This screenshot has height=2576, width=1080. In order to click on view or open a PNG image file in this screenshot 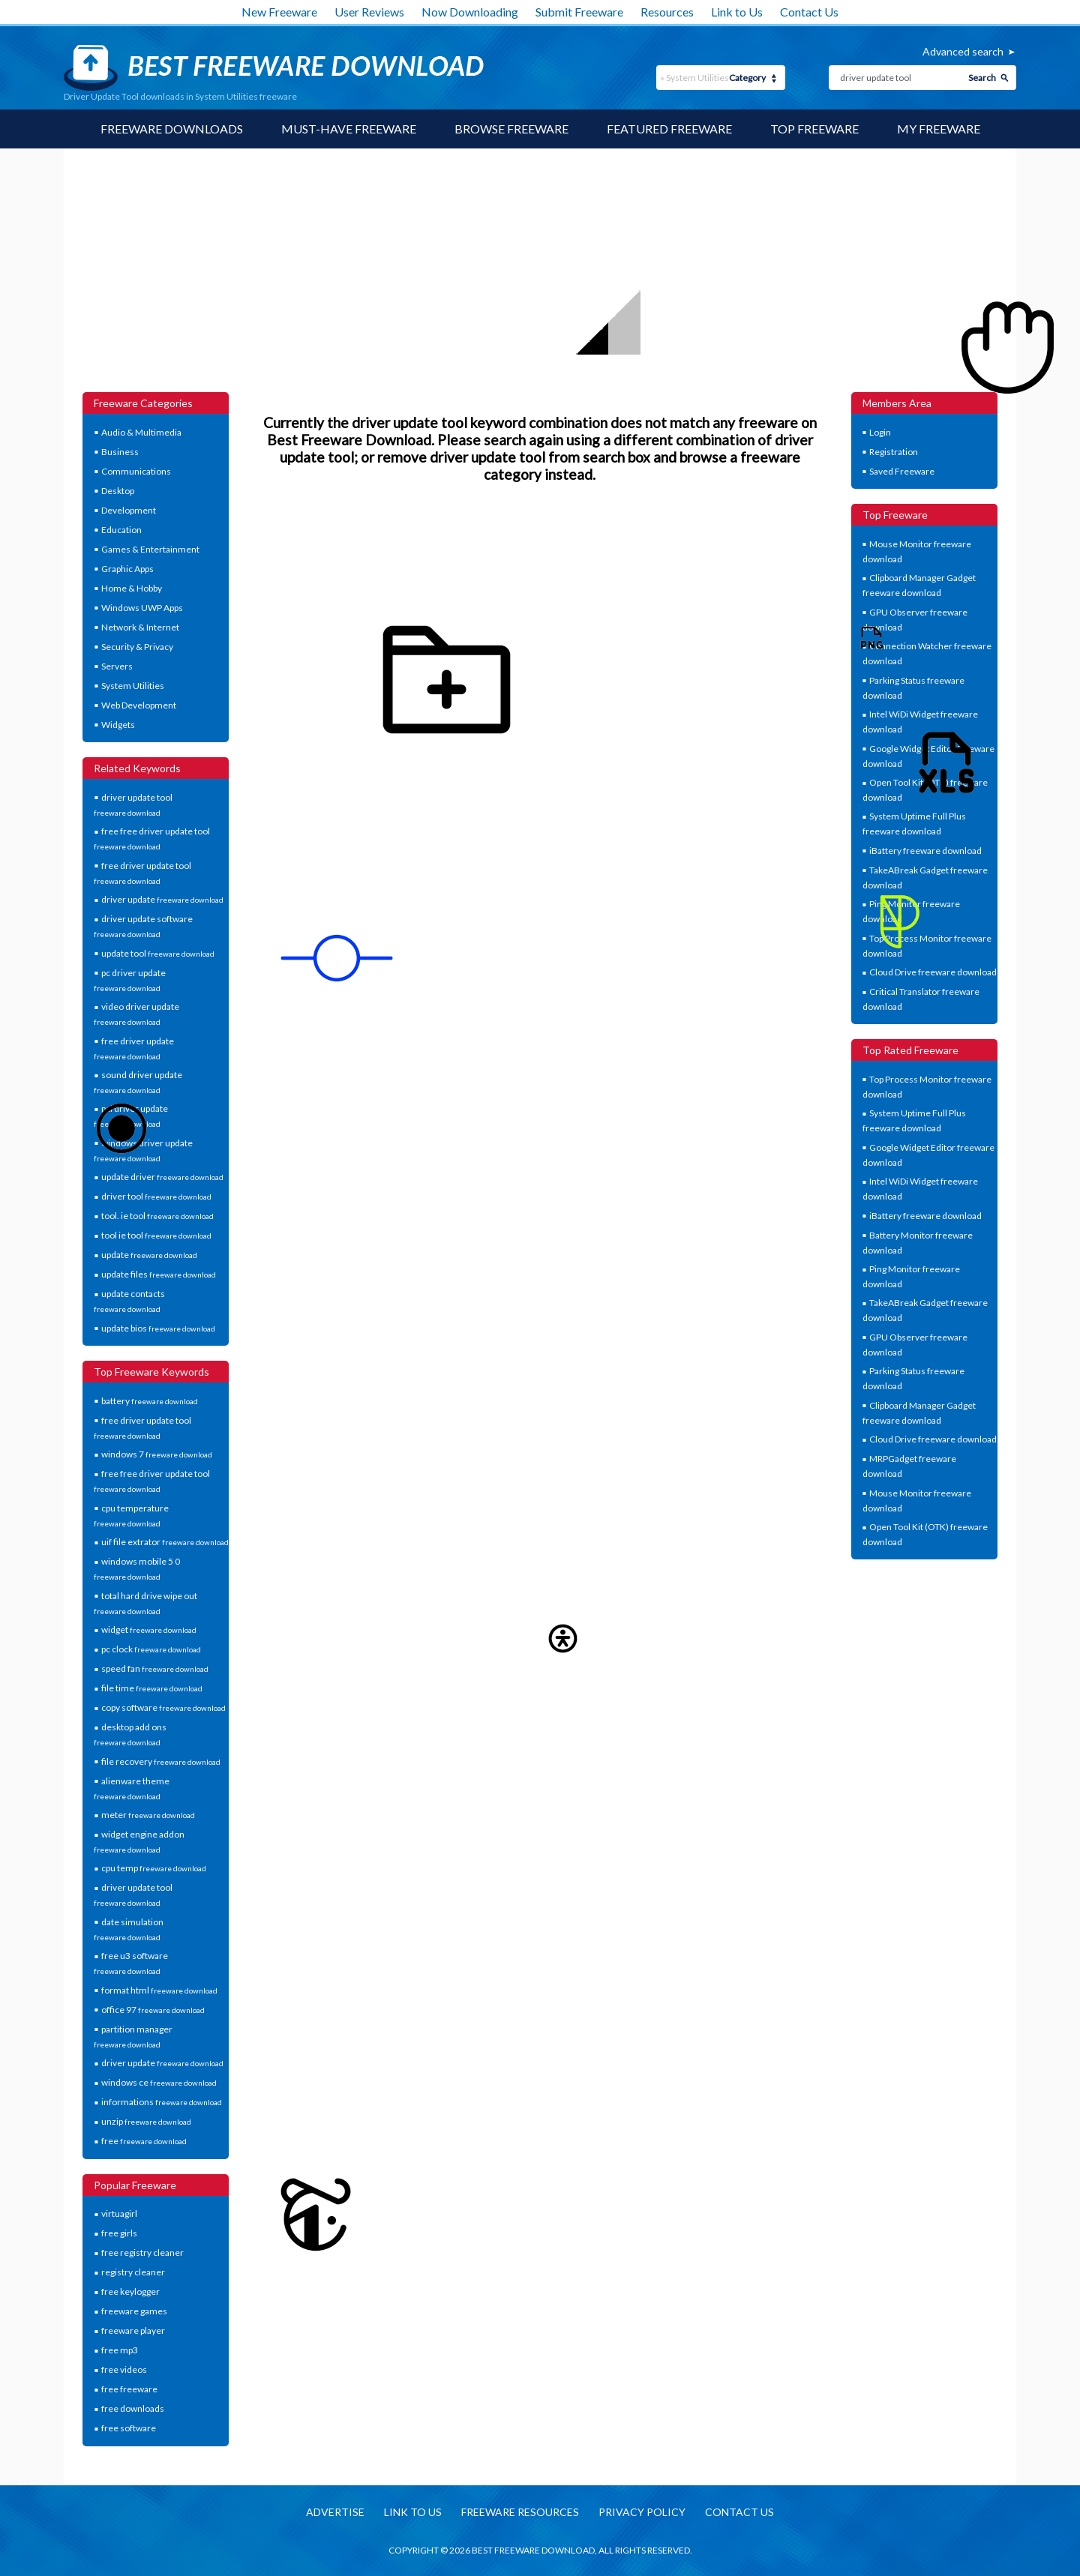, I will do `click(872, 639)`.